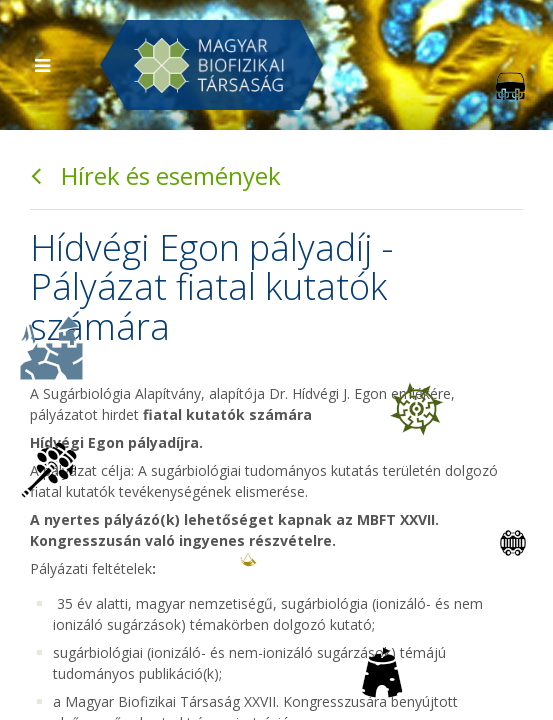  Describe the element at coordinates (51, 348) in the screenshot. I see `indicates a destroyed or damaged structure in a game` at that location.